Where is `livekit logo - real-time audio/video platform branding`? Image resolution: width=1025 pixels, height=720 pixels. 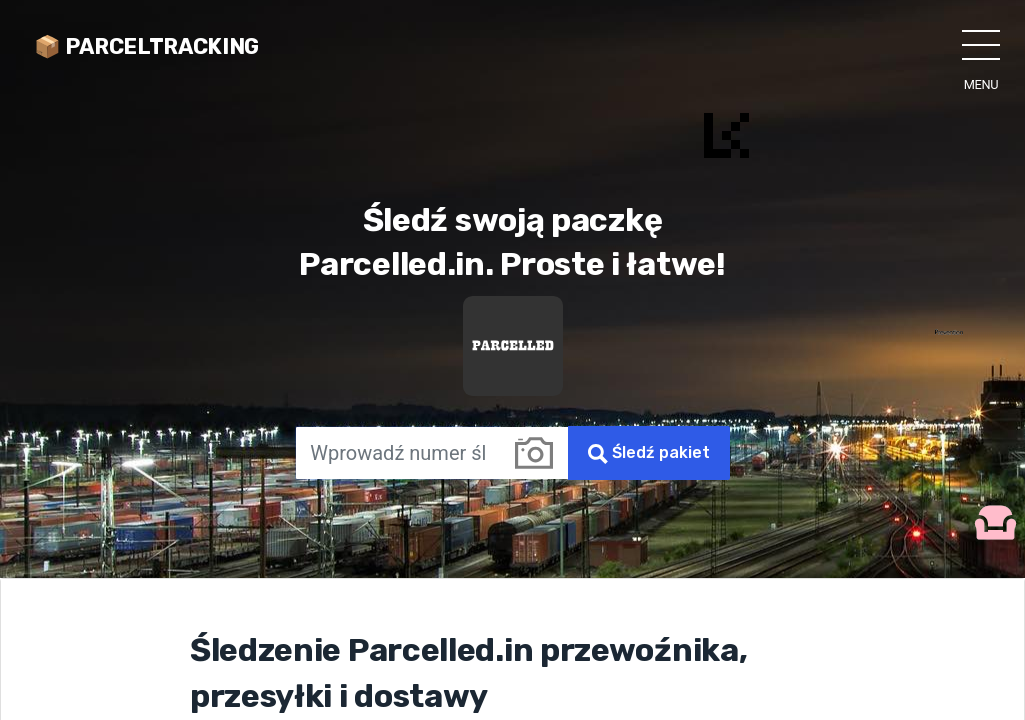
livekit logo - real-time audio/video platform branding is located at coordinates (726, 135).